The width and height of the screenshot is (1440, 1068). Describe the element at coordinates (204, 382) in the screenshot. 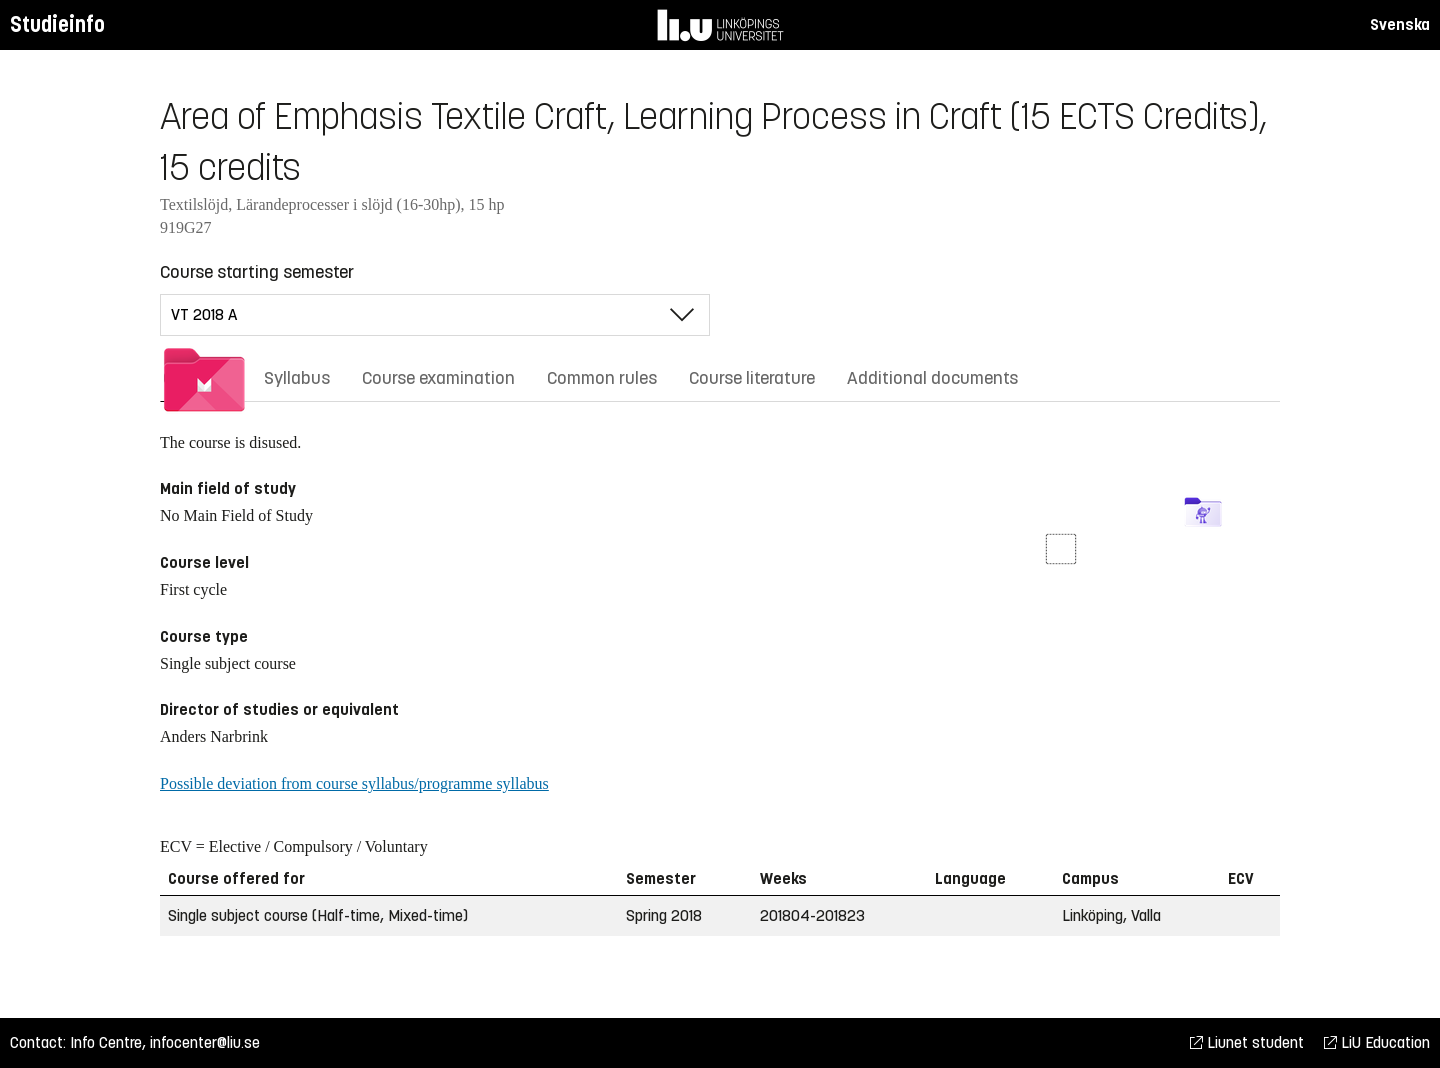

I see `open android marshmallow system folder` at that location.